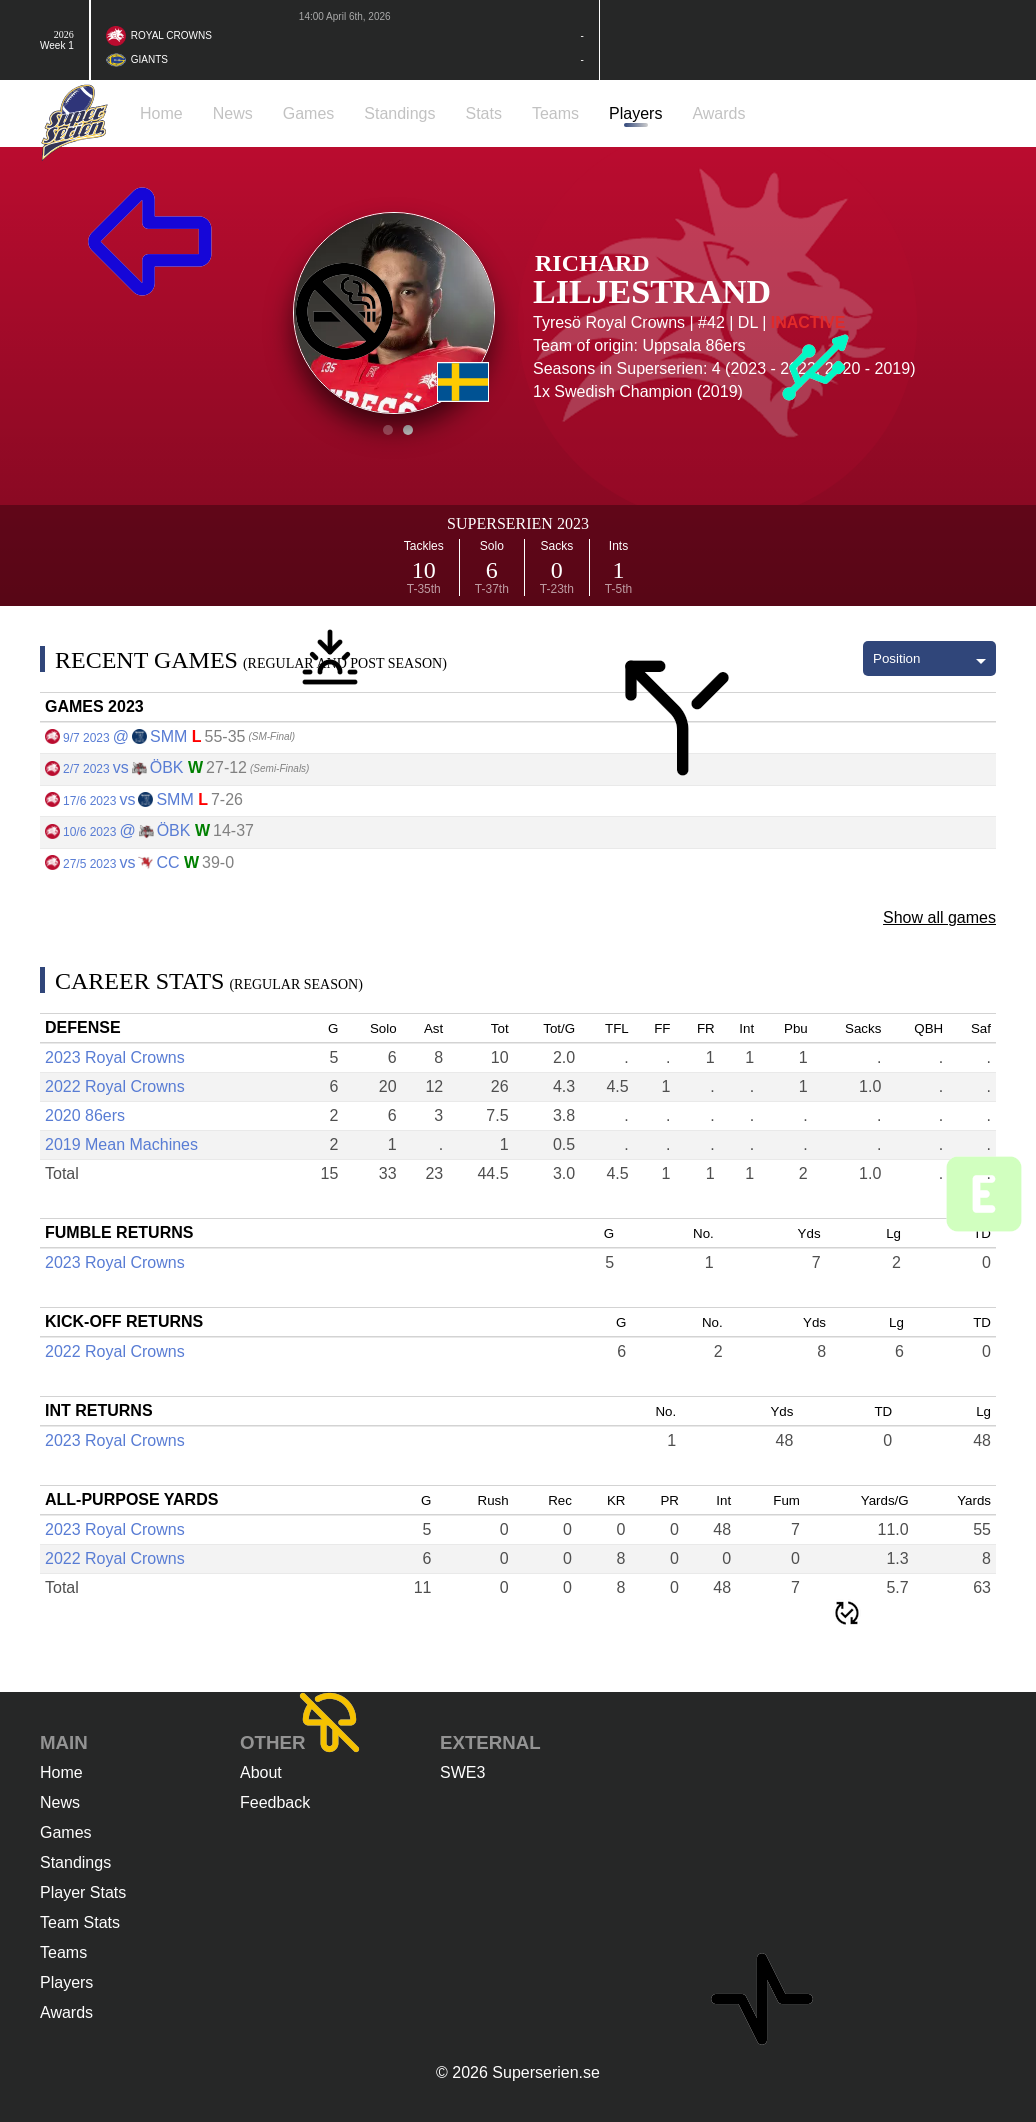 This screenshot has height=2122, width=1036. Describe the element at coordinates (148, 241) in the screenshot. I see `go back to the previous screen` at that location.